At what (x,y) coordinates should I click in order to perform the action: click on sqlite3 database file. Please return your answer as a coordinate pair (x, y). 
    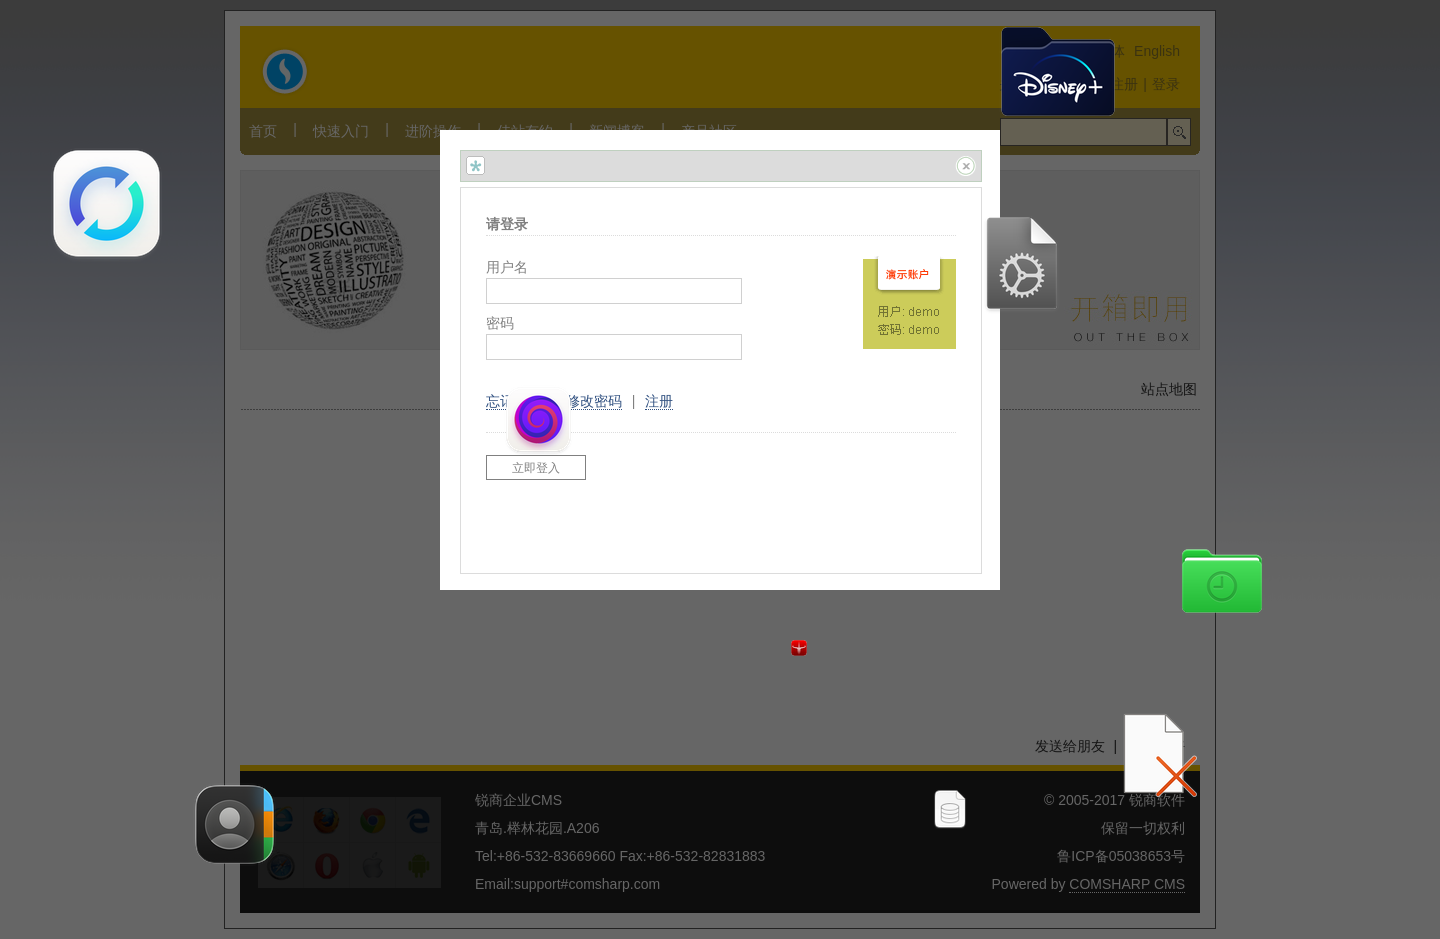
    Looking at the image, I should click on (950, 809).